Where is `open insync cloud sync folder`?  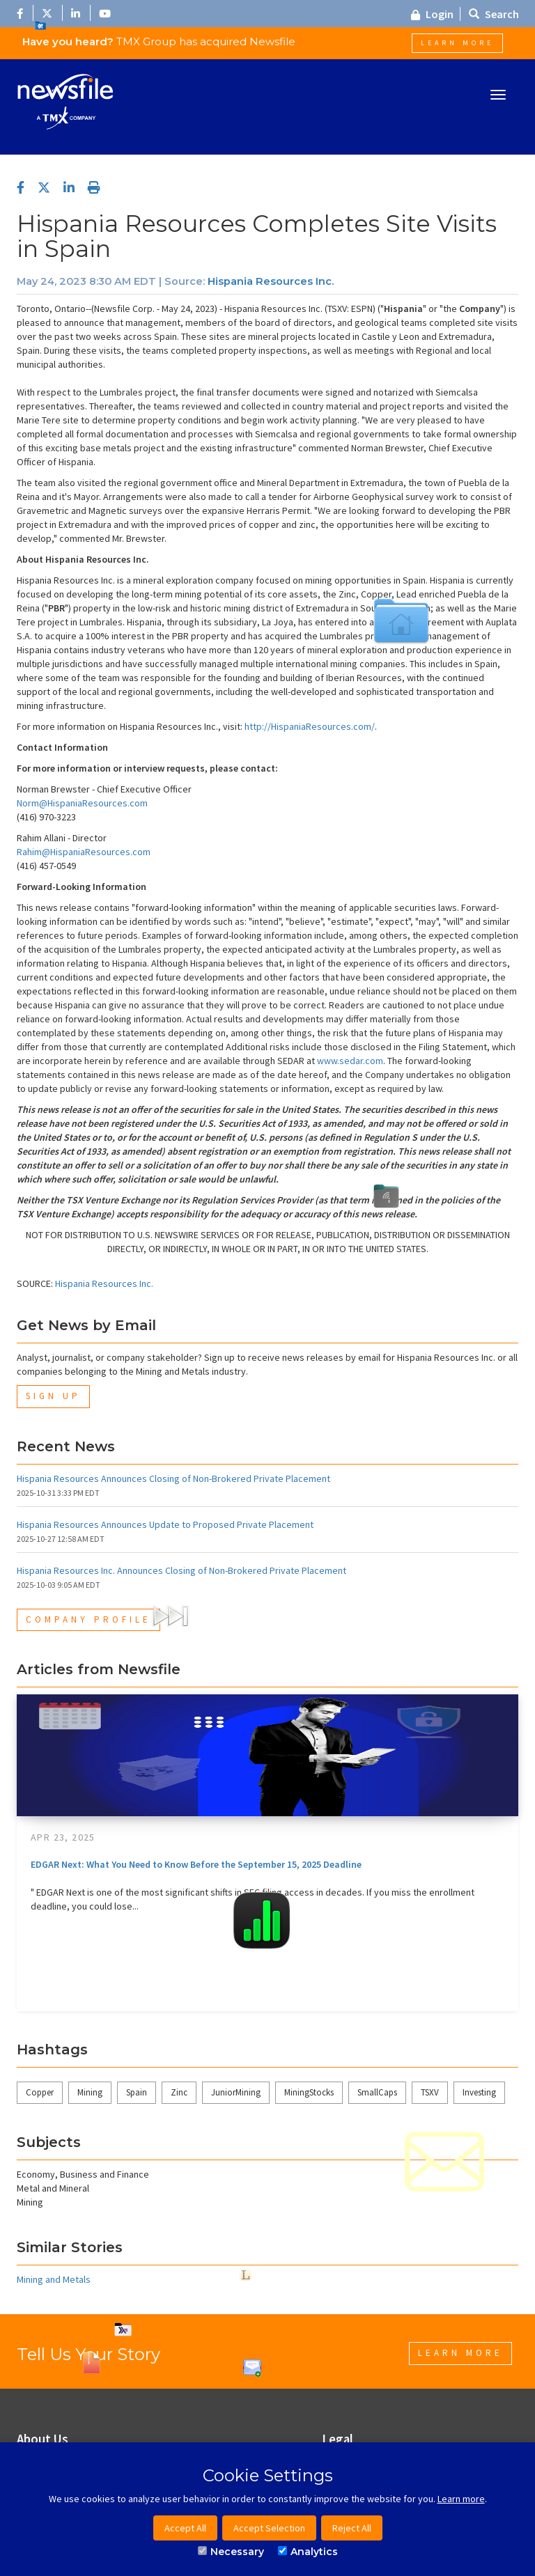
open insync cloud sync folder is located at coordinates (386, 1196).